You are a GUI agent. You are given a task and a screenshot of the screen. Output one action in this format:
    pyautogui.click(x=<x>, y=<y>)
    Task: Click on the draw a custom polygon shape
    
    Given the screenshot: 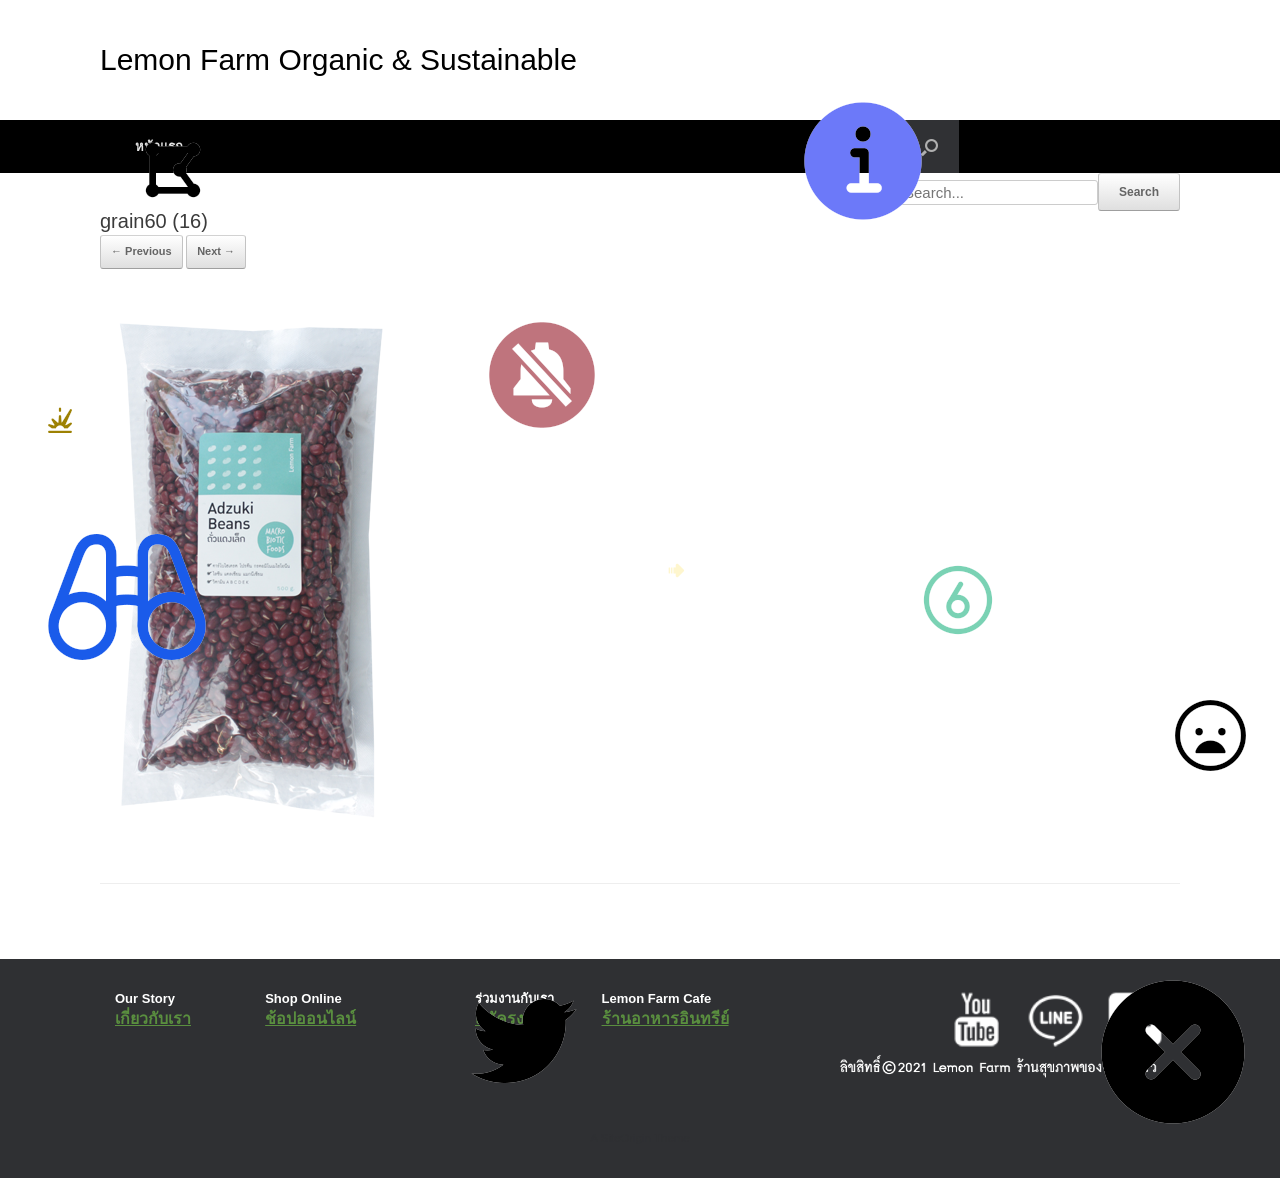 What is the action you would take?
    pyautogui.click(x=173, y=170)
    